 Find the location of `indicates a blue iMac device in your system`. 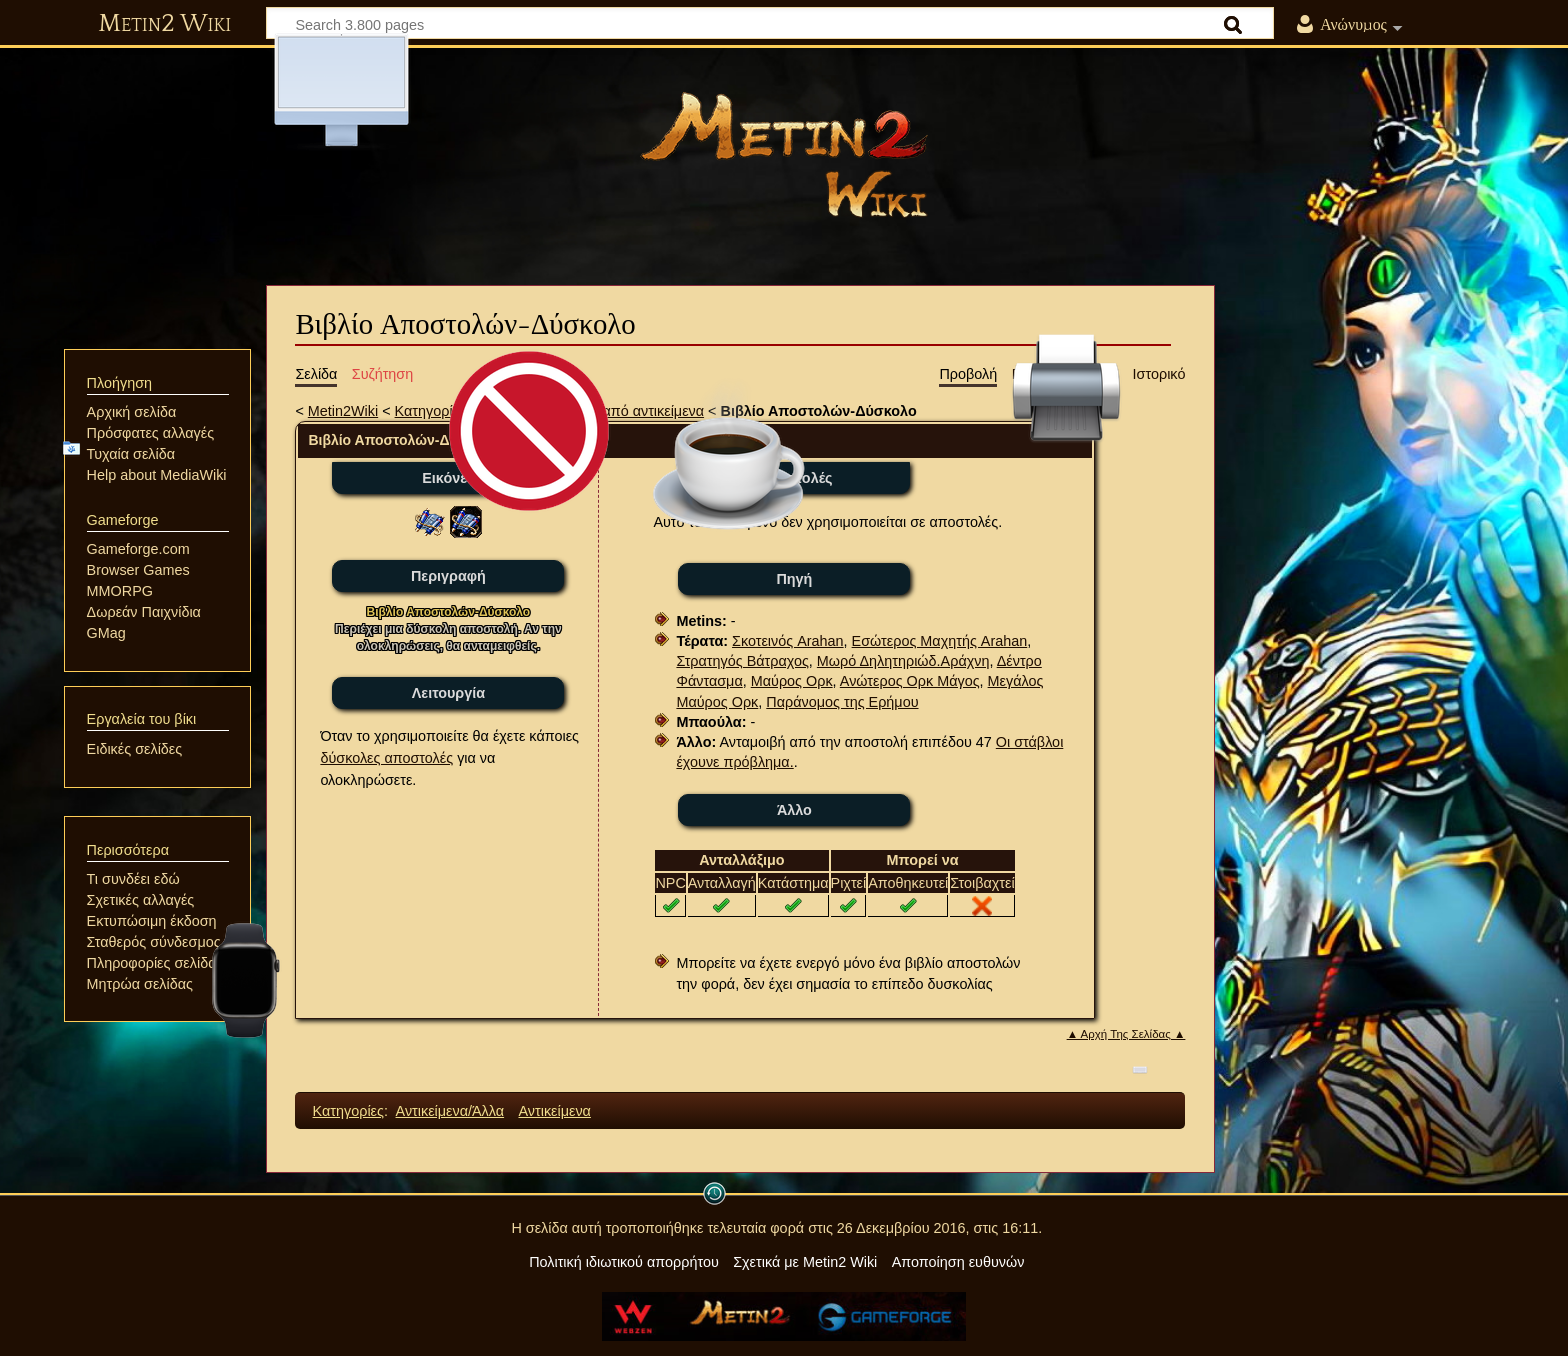

indicates a blue iMac device in your system is located at coordinates (341, 87).